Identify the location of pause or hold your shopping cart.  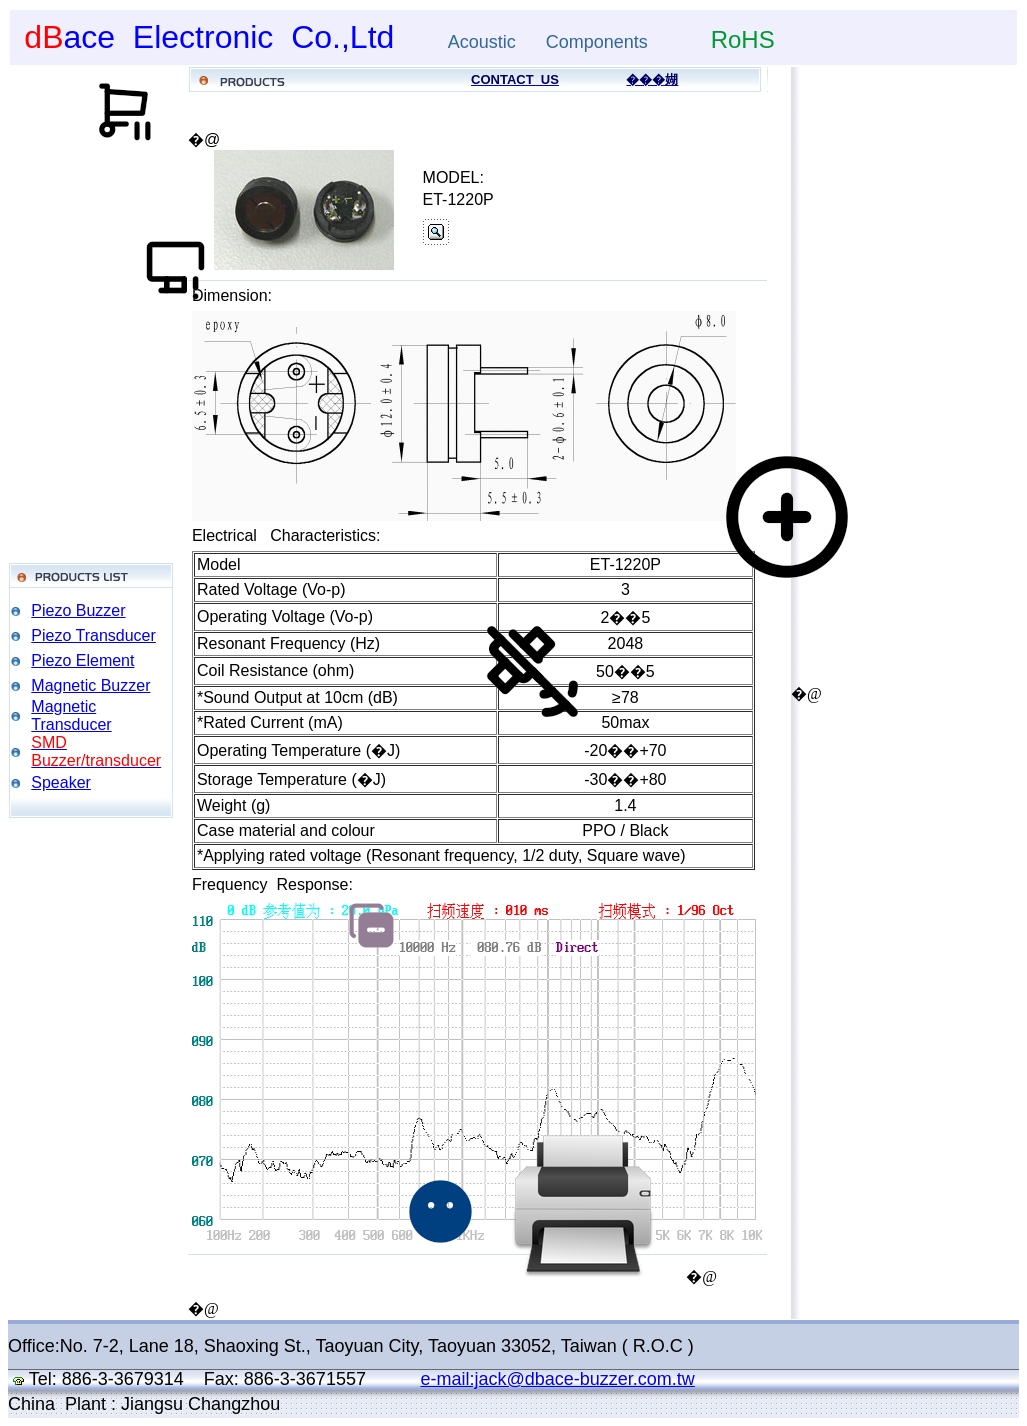
(123, 110).